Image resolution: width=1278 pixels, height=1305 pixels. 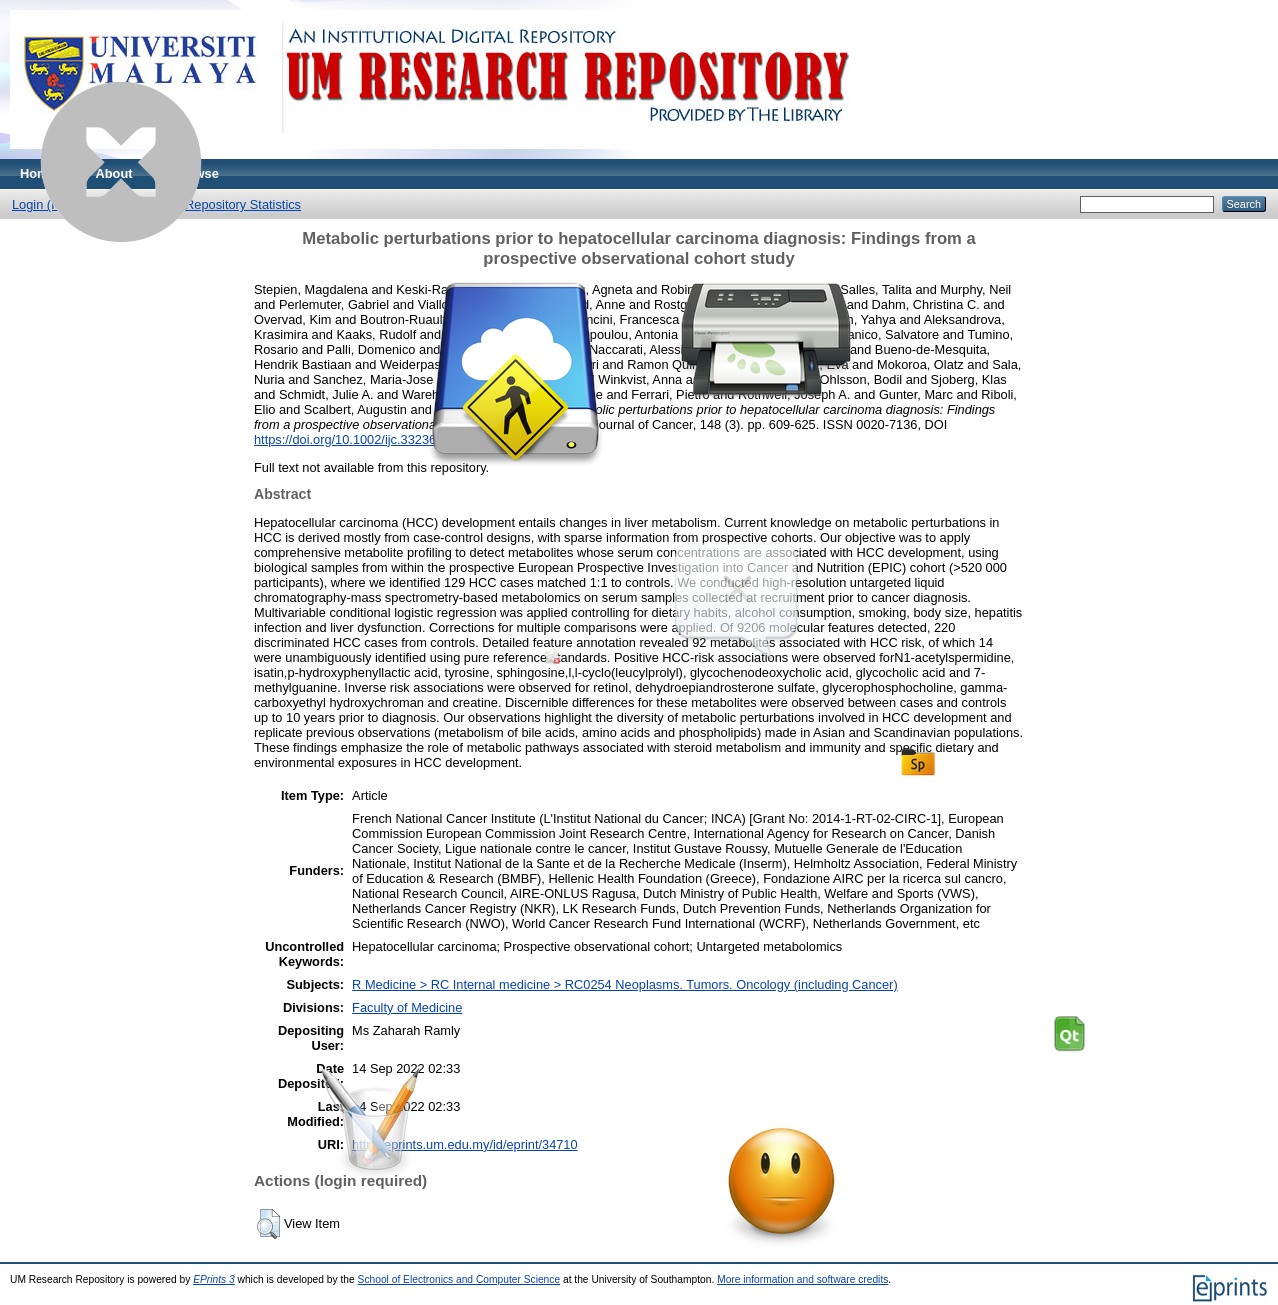 What do you see at coordinates (373, 1118) in the screenshot?
I see `access office and productivity applications` at bounding box center [373, 1118].